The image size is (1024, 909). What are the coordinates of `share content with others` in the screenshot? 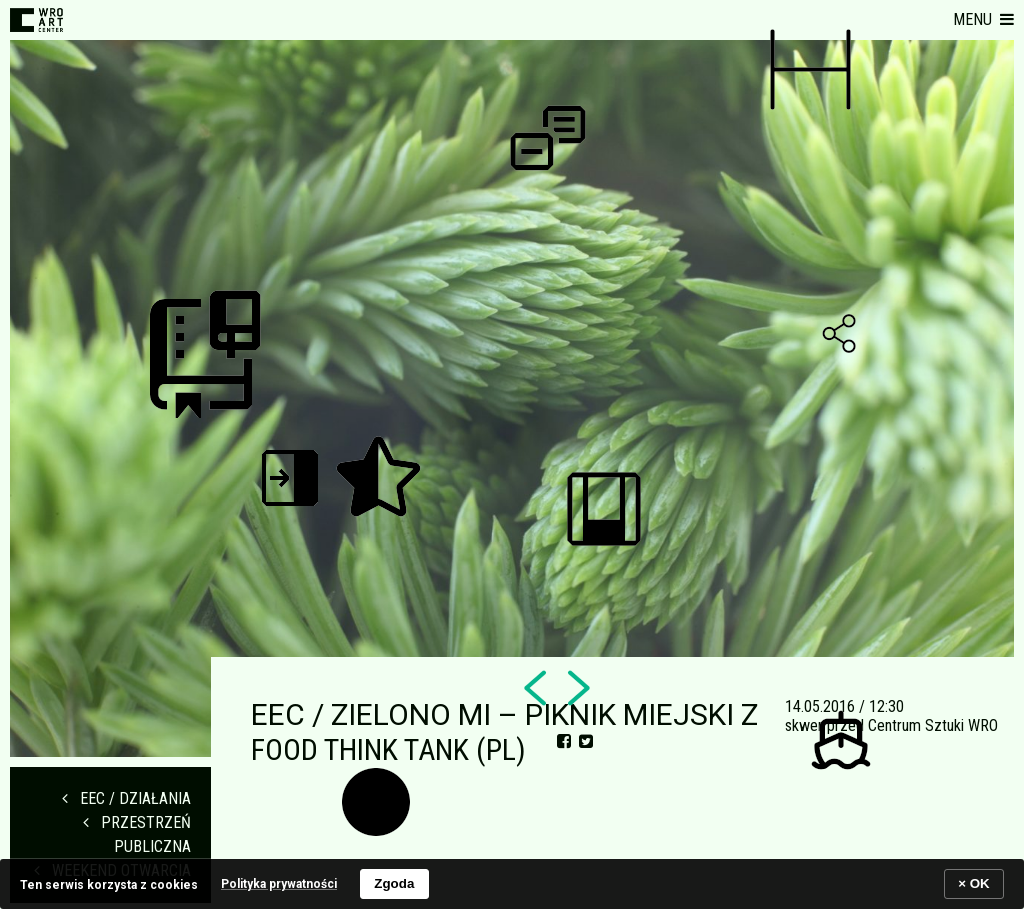 It's located at (840, 333).